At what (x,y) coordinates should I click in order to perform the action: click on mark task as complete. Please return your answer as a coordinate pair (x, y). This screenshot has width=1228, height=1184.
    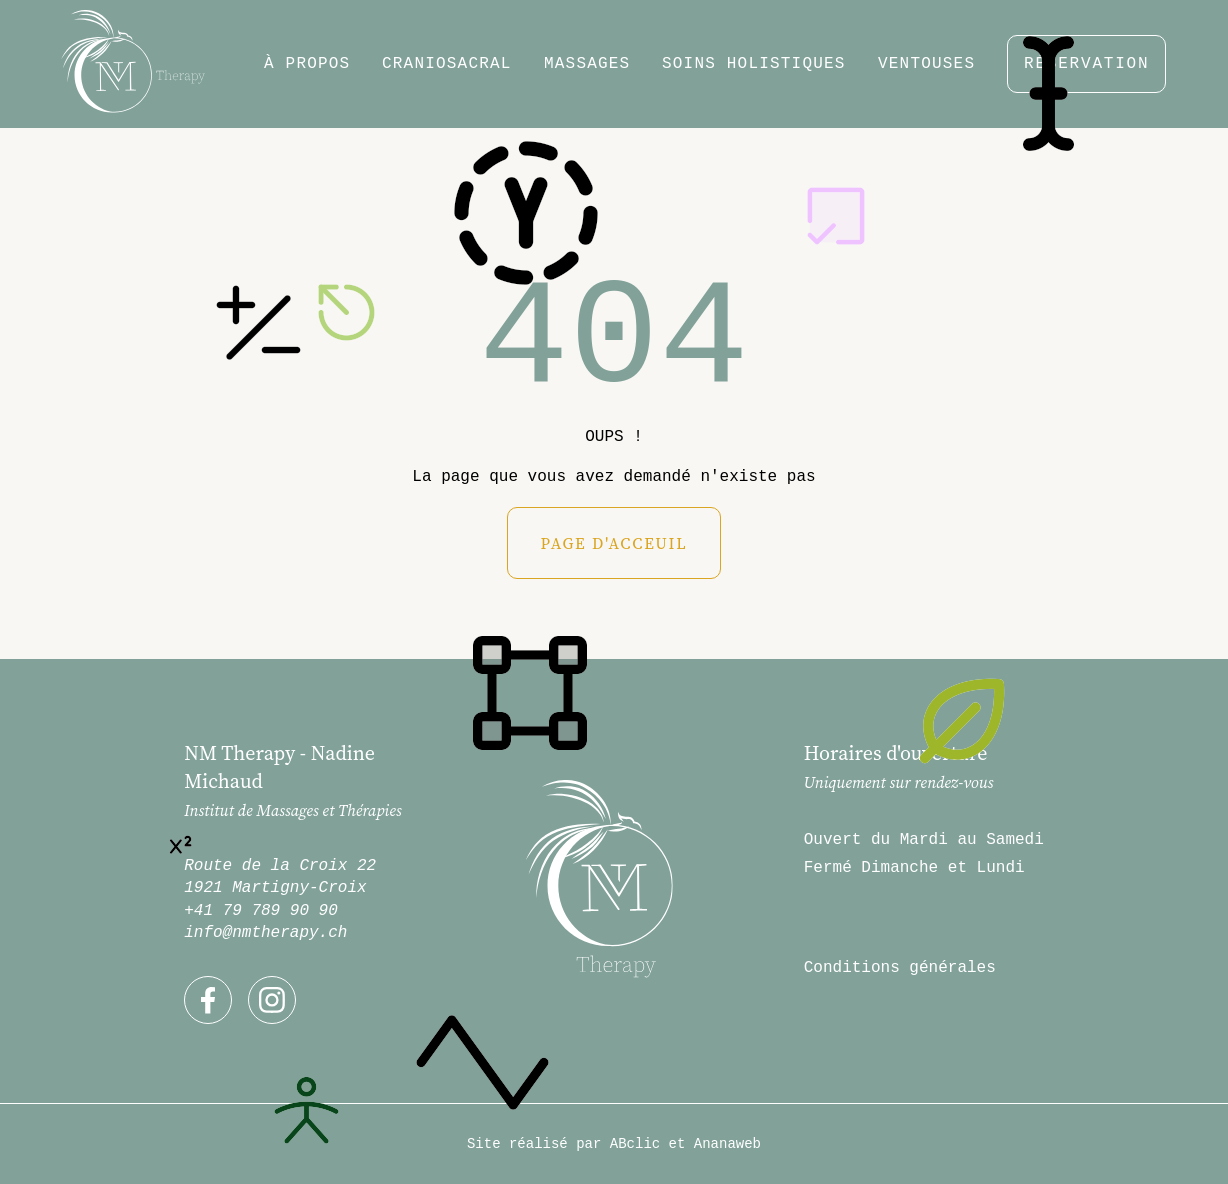
    Looking at the image, I should click on (836, 216).